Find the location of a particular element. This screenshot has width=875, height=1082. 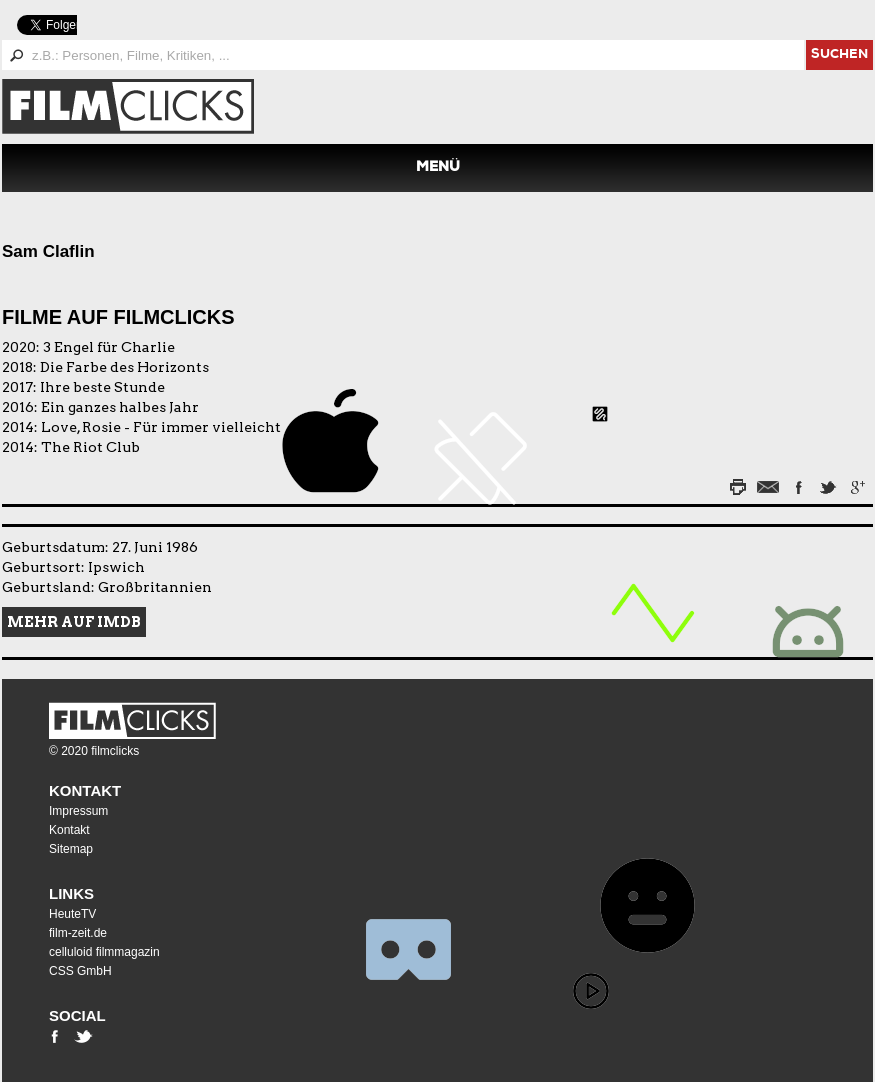

play media or video content is located at coordinates (591, 991).